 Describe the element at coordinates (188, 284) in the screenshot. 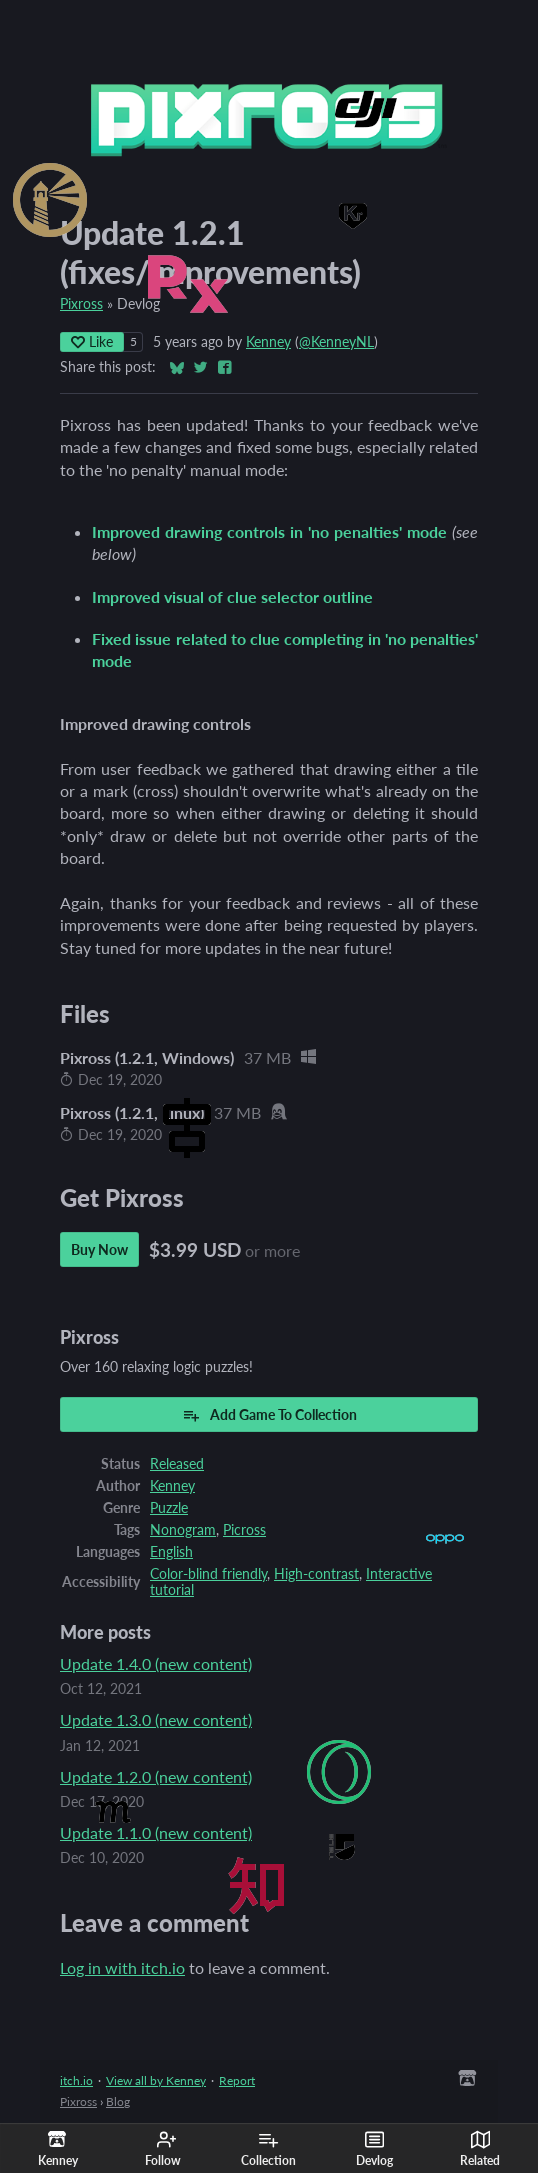

I see `open Reactive Resume app` at that location.